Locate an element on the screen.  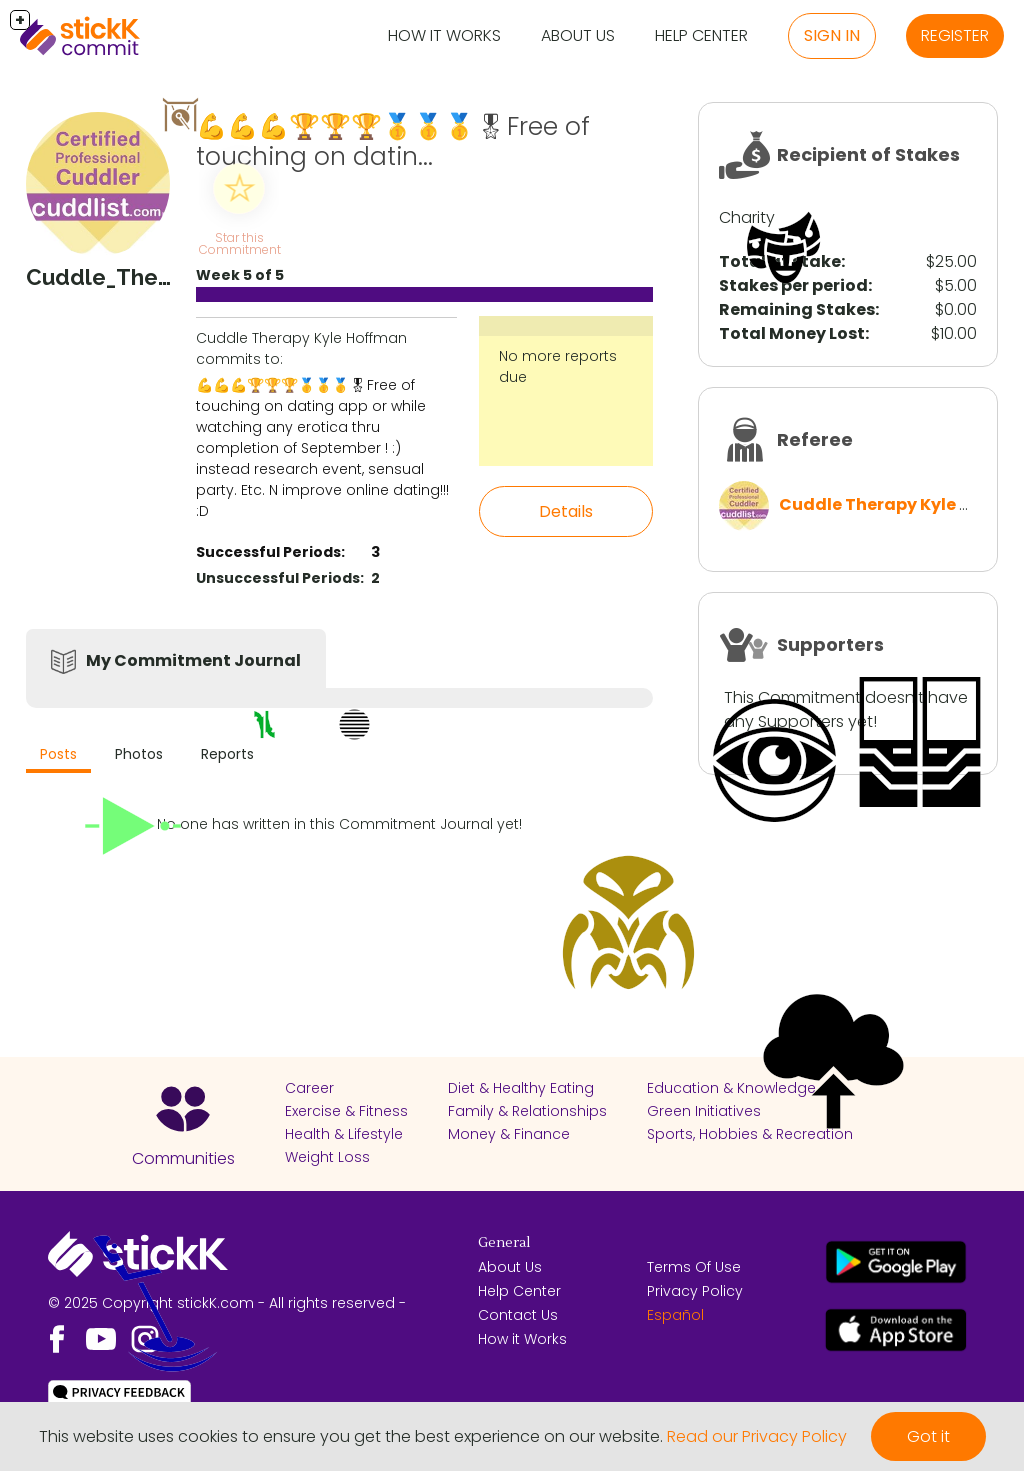
indicates an alien or bug-type enemy is located at coordinates (628, 922).